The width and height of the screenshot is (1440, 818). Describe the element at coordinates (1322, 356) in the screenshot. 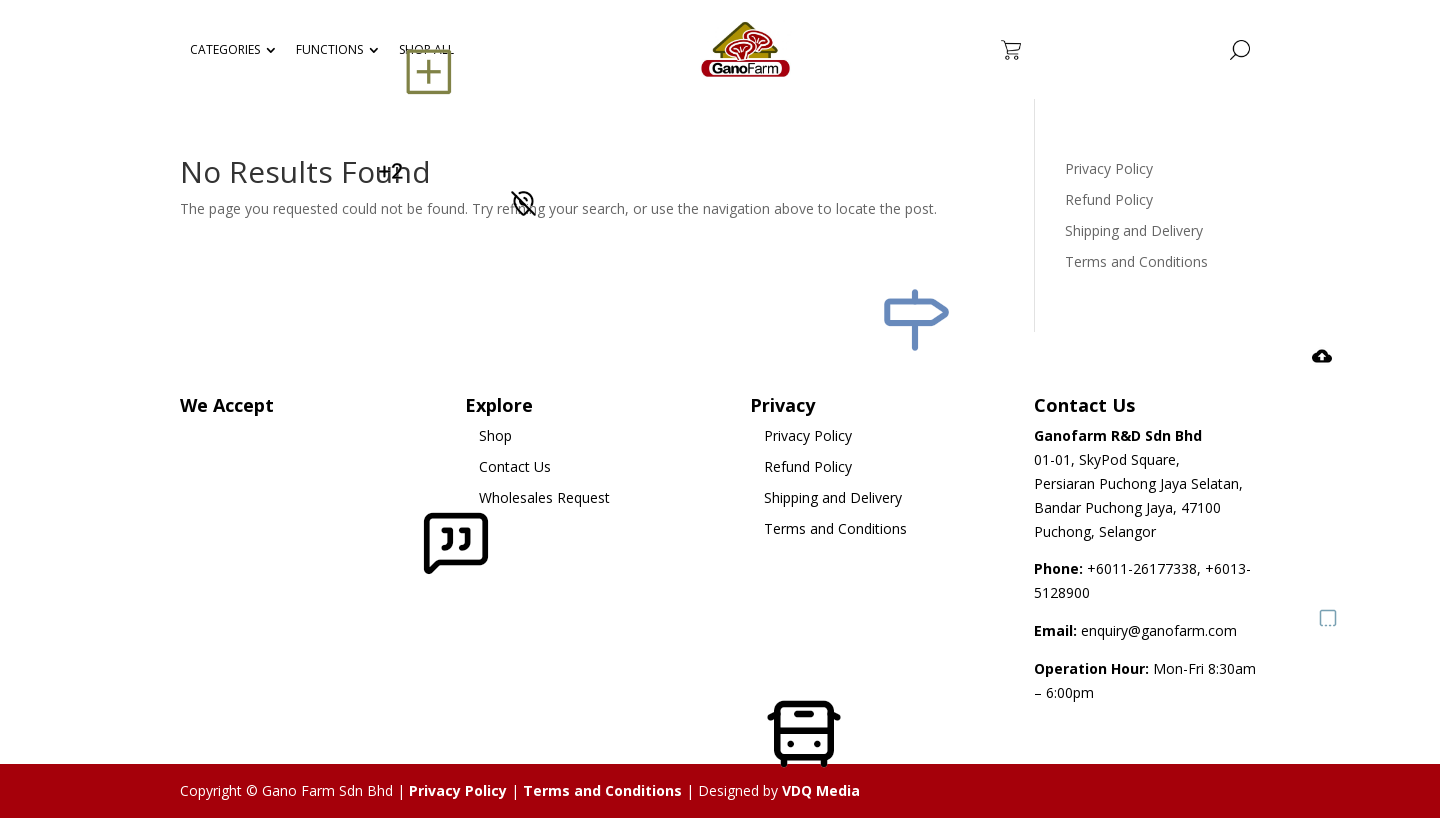

I see `upload files to cloud storage` at that location.